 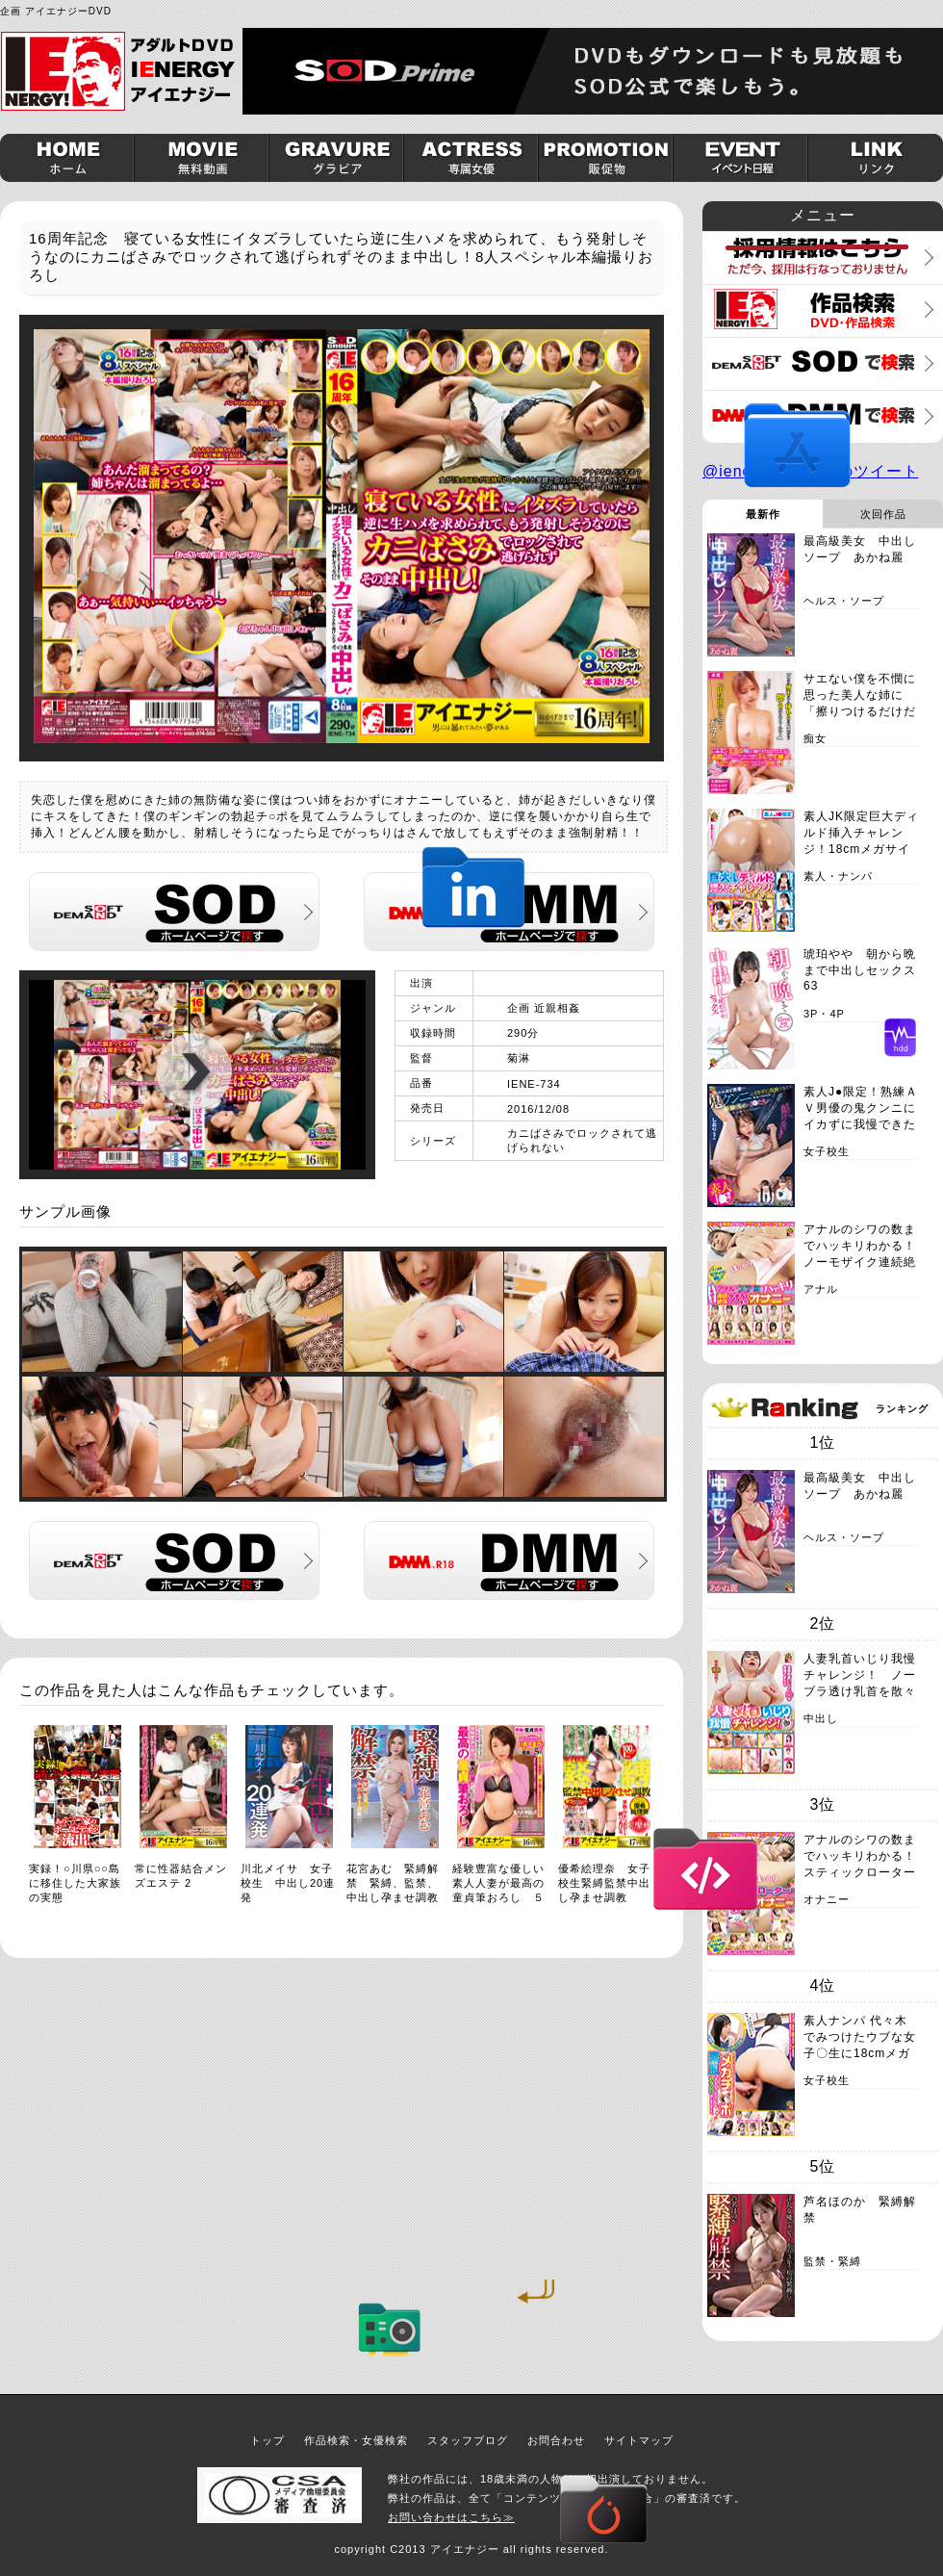 I want to click on open pytorch project folder, so click(x=603, y=2512).